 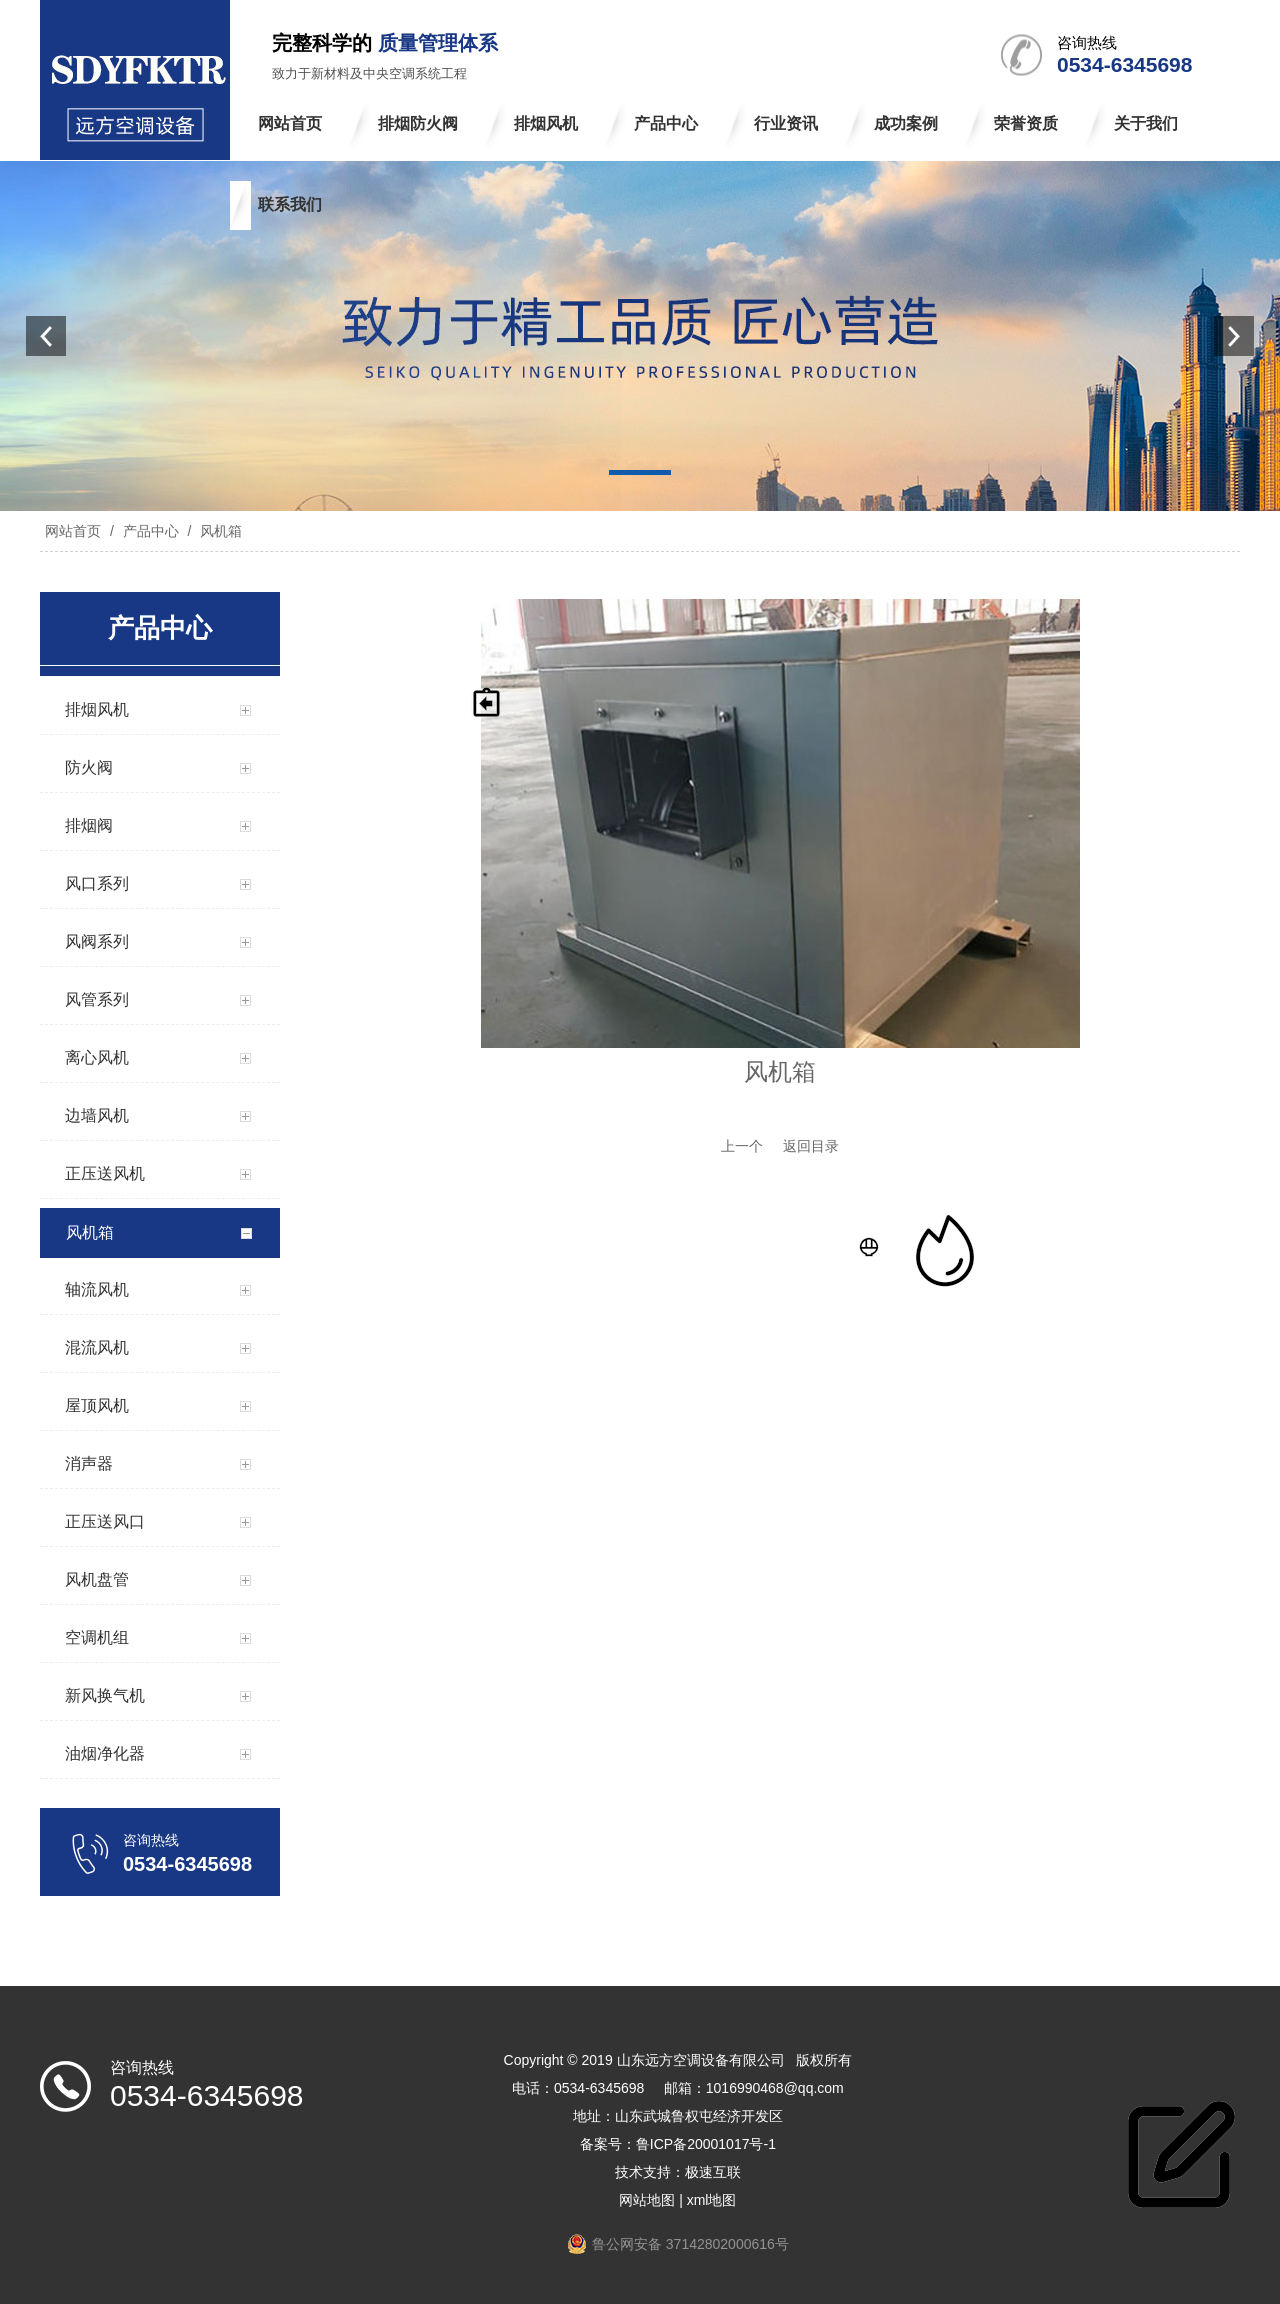 I want to click on browse asian cuisine or rice dishes, so click(x=869, y=1247).